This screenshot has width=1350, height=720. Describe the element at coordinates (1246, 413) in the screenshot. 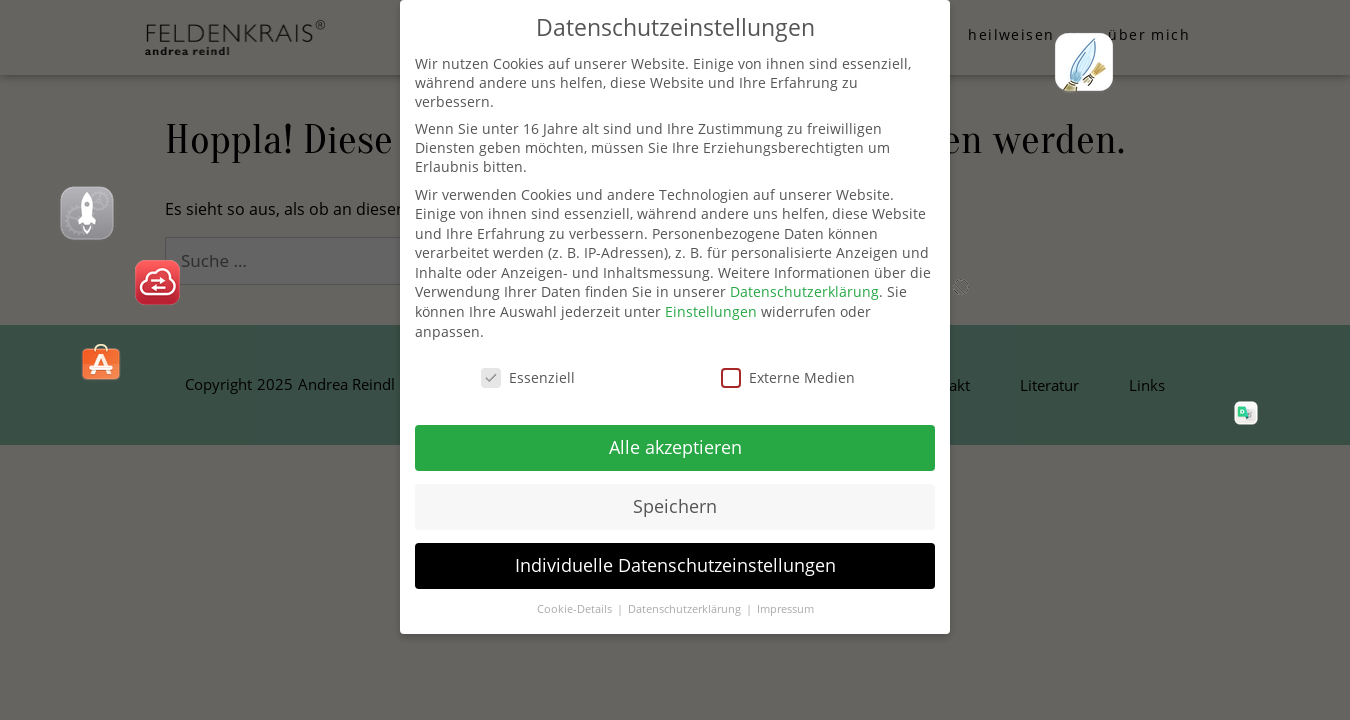

I see `open dialect translation app` at that location.